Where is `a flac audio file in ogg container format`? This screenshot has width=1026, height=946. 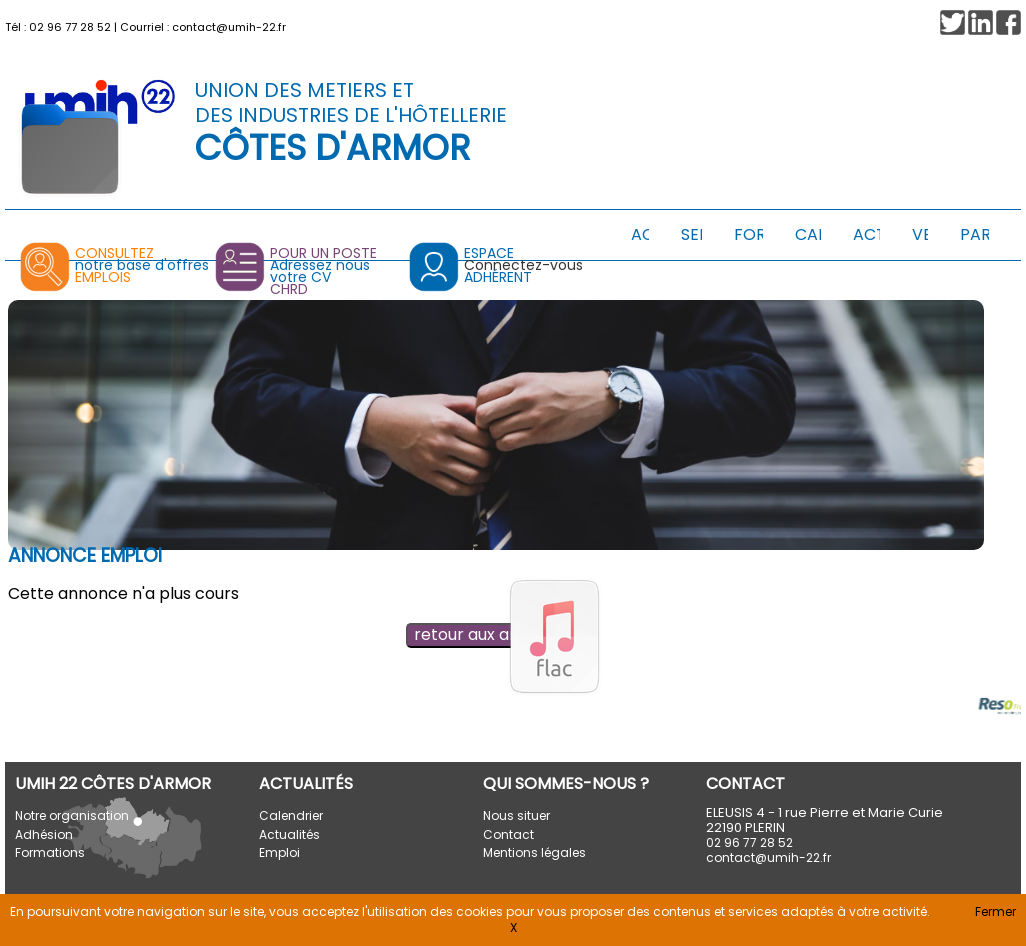
a flac audio file in ogg container format is located at coordinates (554, 636).